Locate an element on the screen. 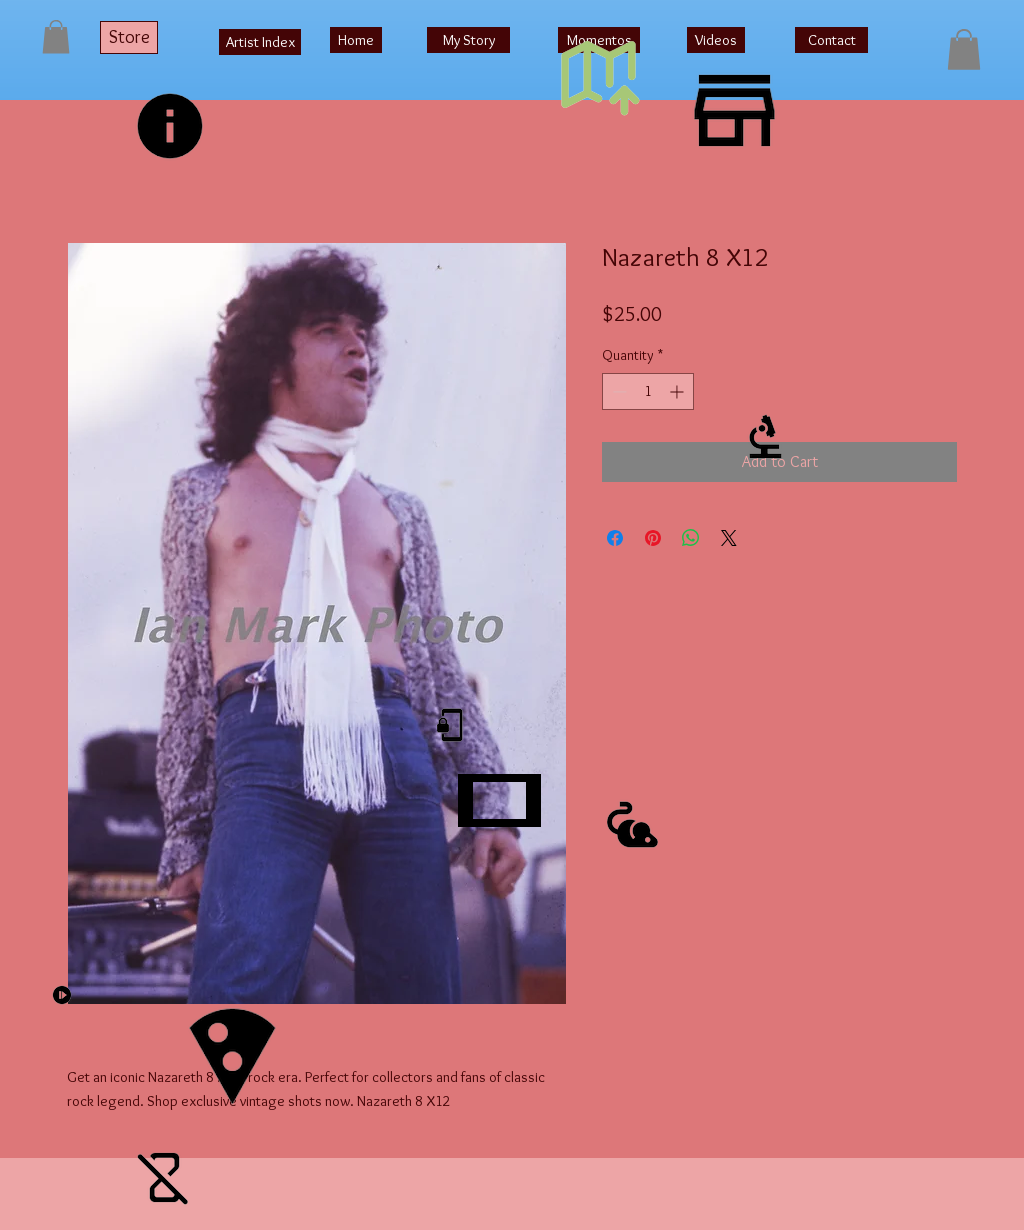 The image size is (1024, 1230). access biotech or laboratory features is located at coordinates (765, 437).